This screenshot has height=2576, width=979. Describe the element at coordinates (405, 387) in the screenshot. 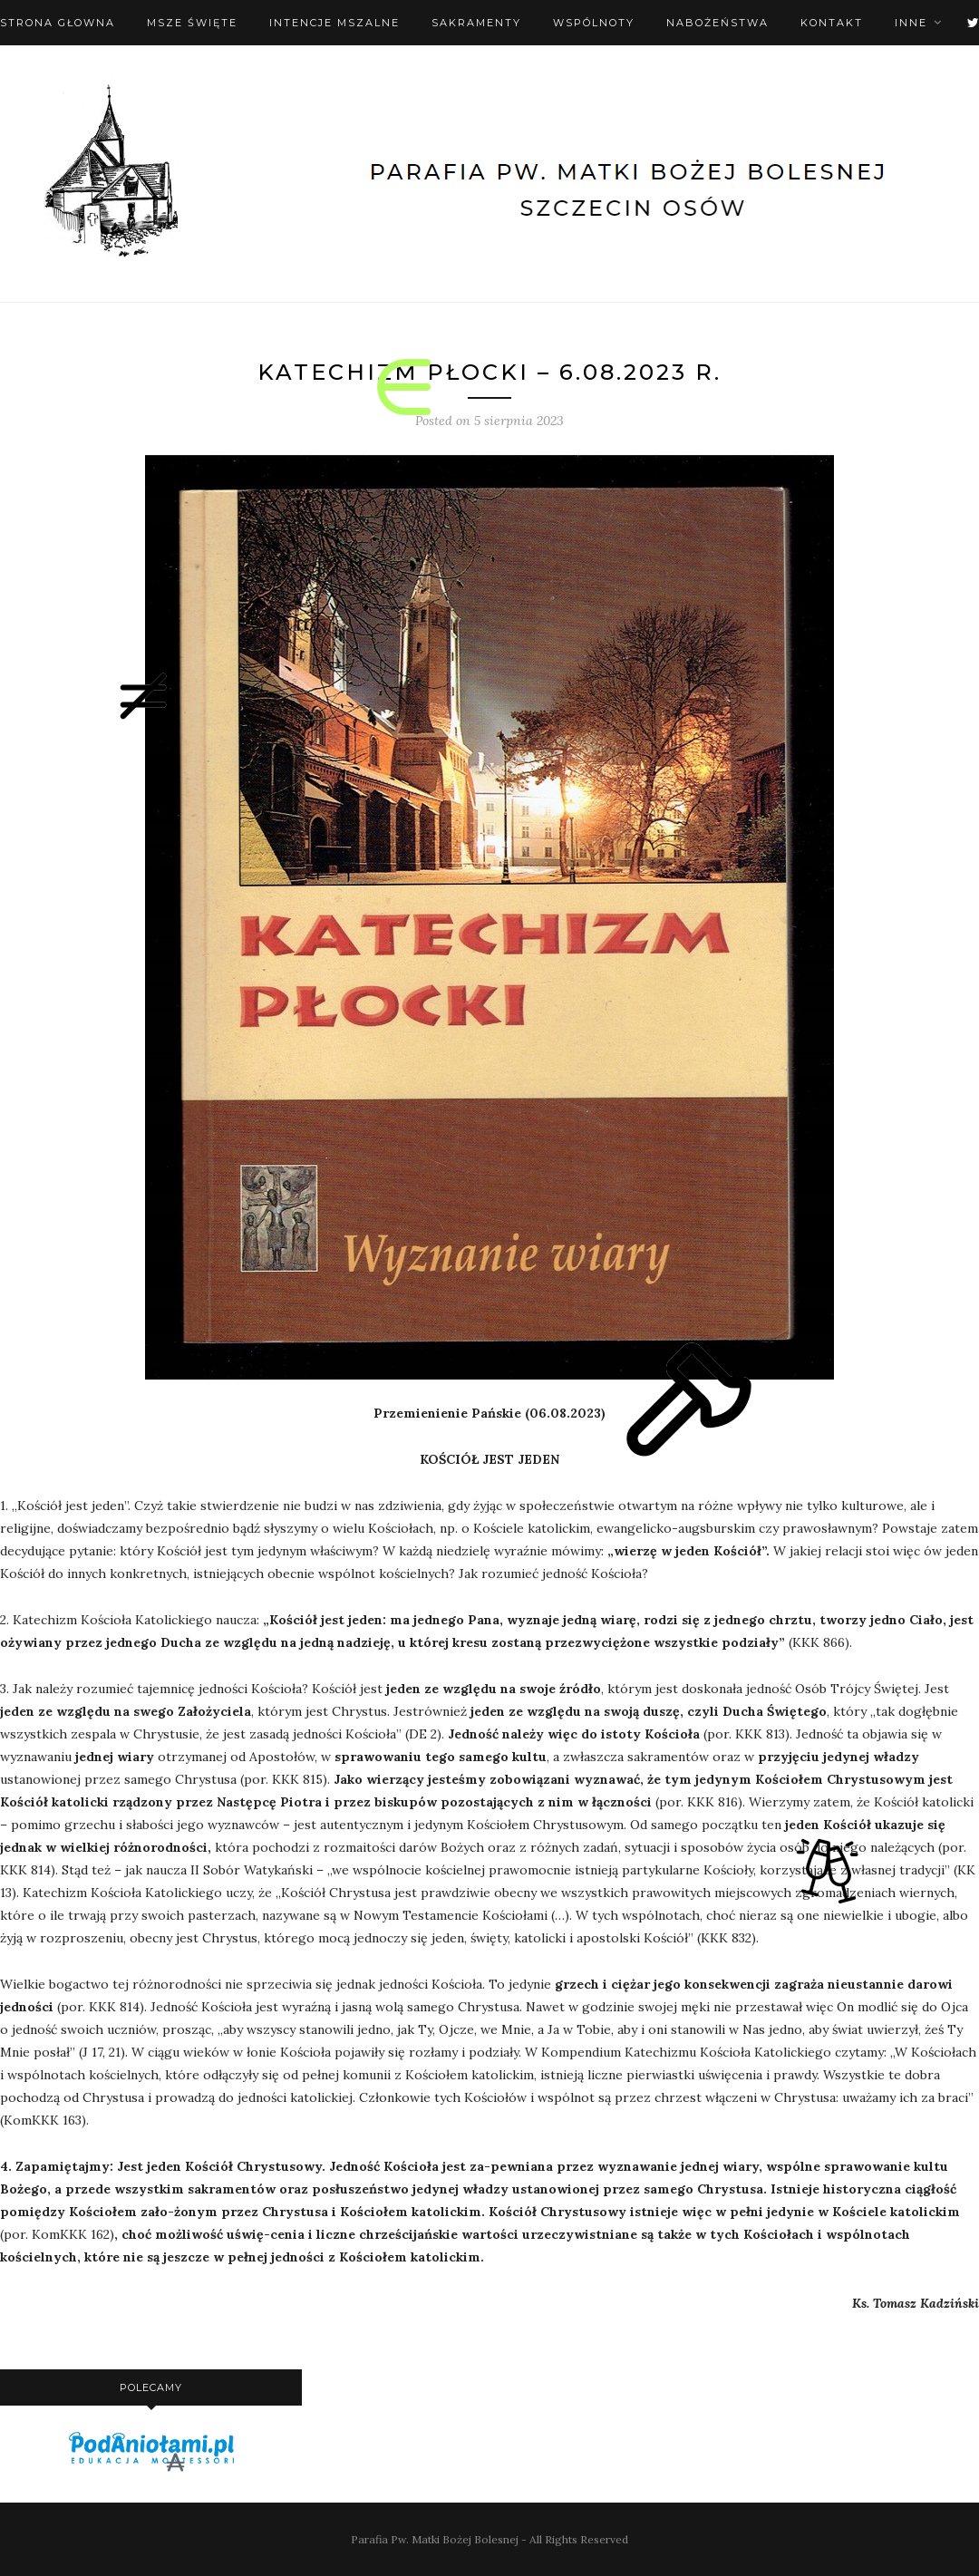

I see `indicates set membership in mathematical notation` at that location.